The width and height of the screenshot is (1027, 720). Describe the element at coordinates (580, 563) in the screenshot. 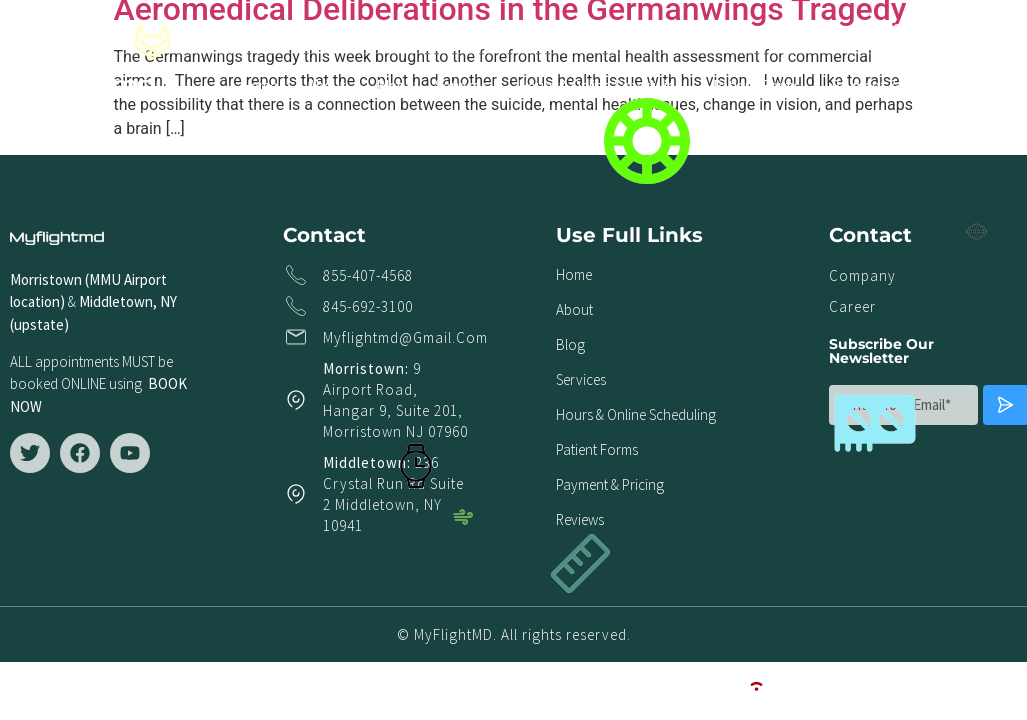

I see `access measurement tools` at that location.